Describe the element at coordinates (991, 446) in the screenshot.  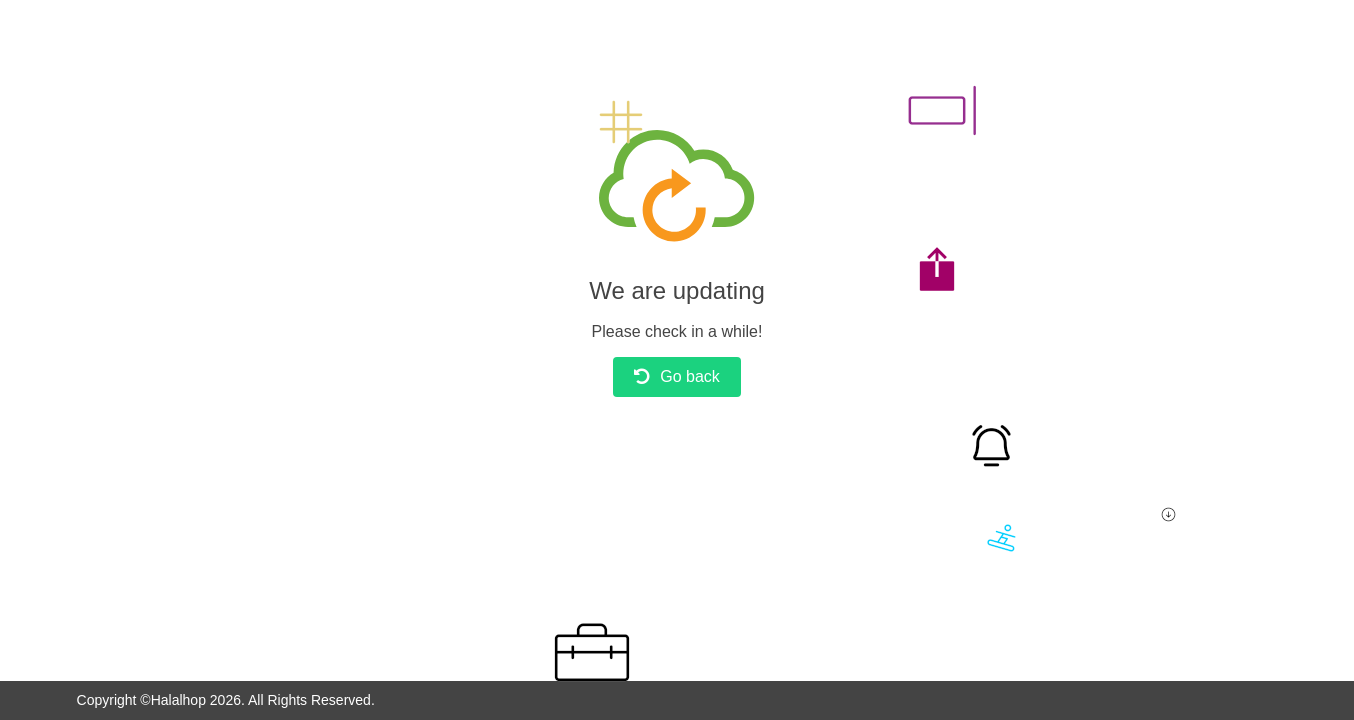
I see `indicates new notifications or alerts` at that location.